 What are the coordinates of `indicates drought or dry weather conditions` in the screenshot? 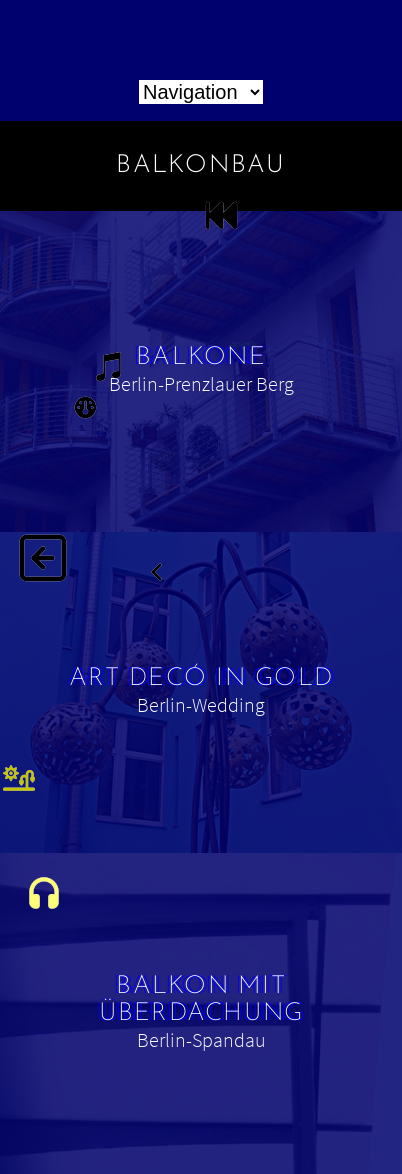 It's located at (19, 778).